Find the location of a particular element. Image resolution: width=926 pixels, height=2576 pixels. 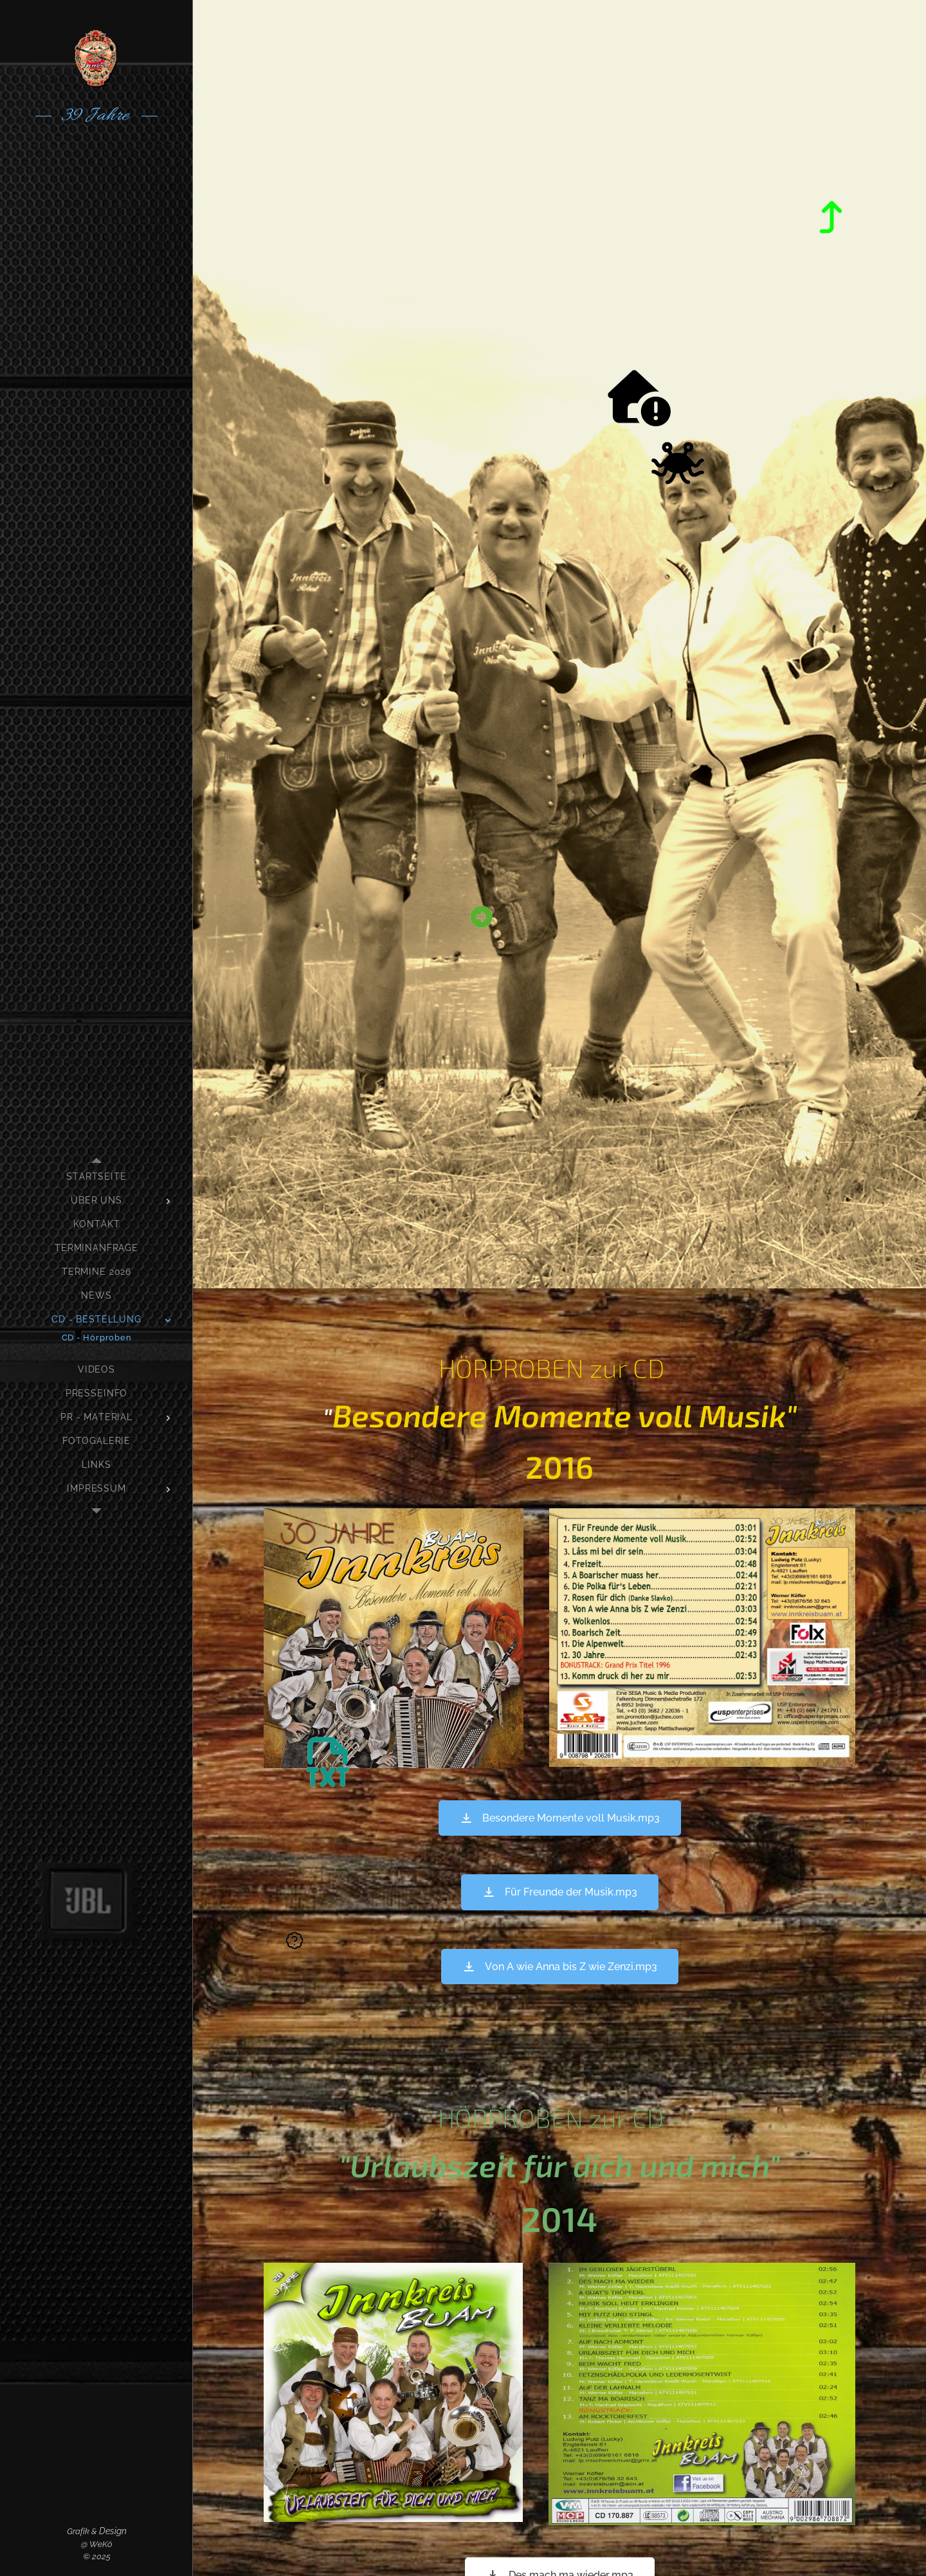

home alert or warning notification is located at coordinates (637, 396).